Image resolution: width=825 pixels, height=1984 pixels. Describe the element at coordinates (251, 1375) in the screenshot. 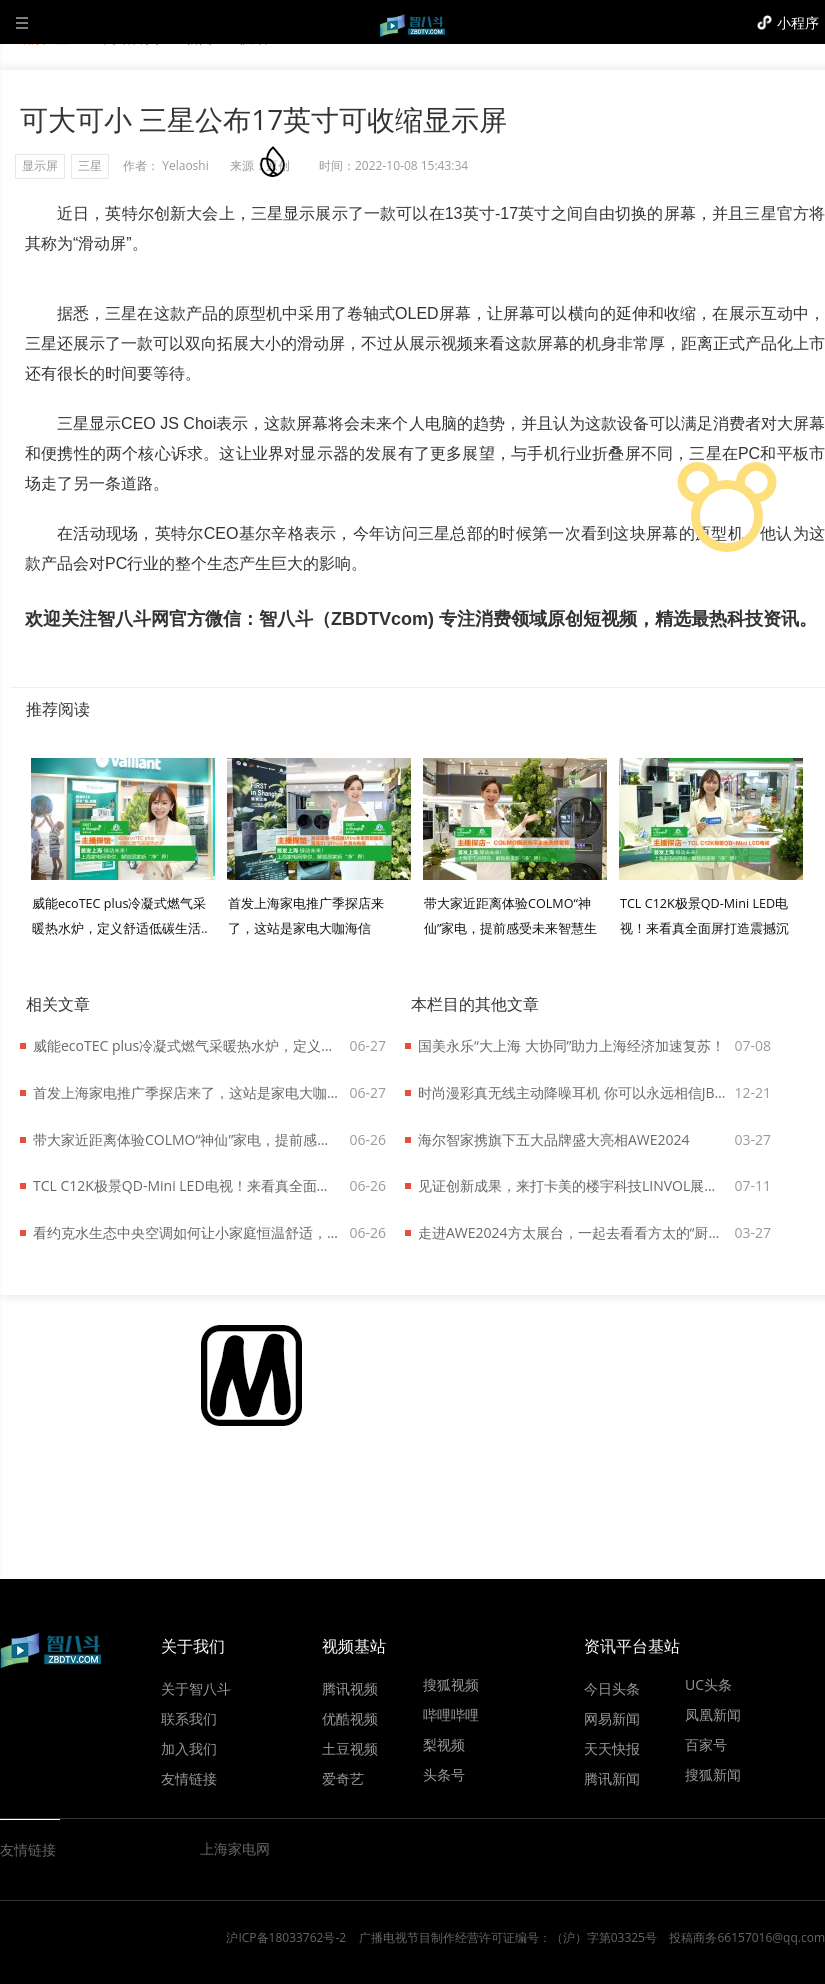

I see `open MangaUpdates website or app` at that location.